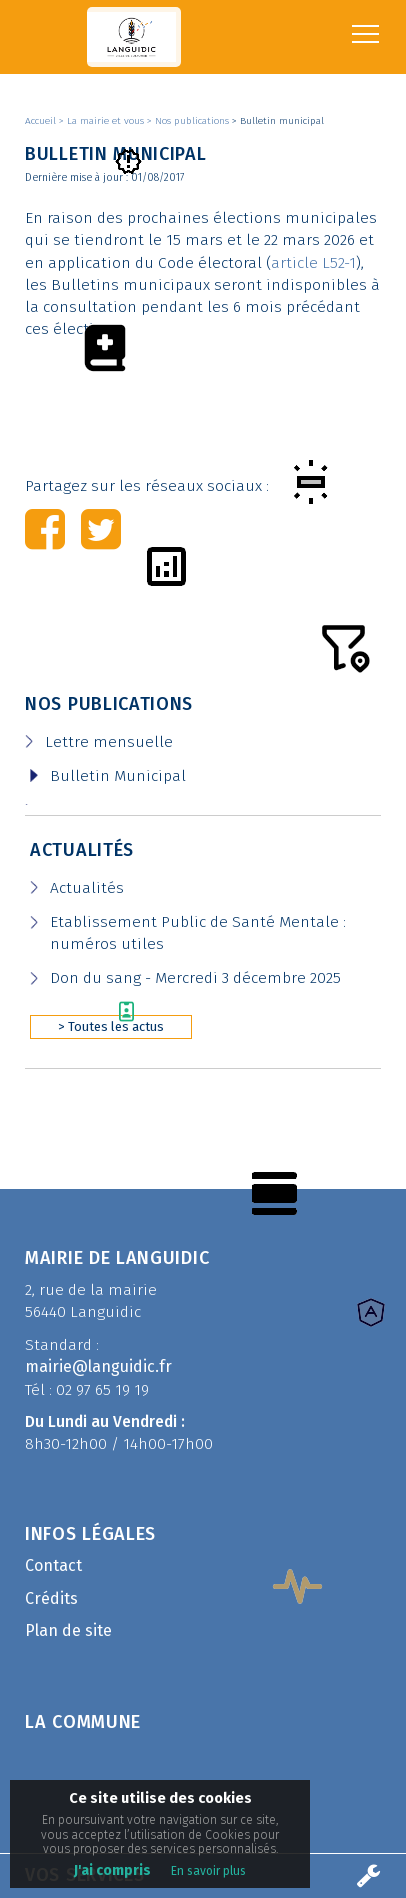 The image size is (406, 1898). What do you see at coordinates (105, 348) in the screenshot?
I see `access medical records or health information` at bounding box center [105, 348].